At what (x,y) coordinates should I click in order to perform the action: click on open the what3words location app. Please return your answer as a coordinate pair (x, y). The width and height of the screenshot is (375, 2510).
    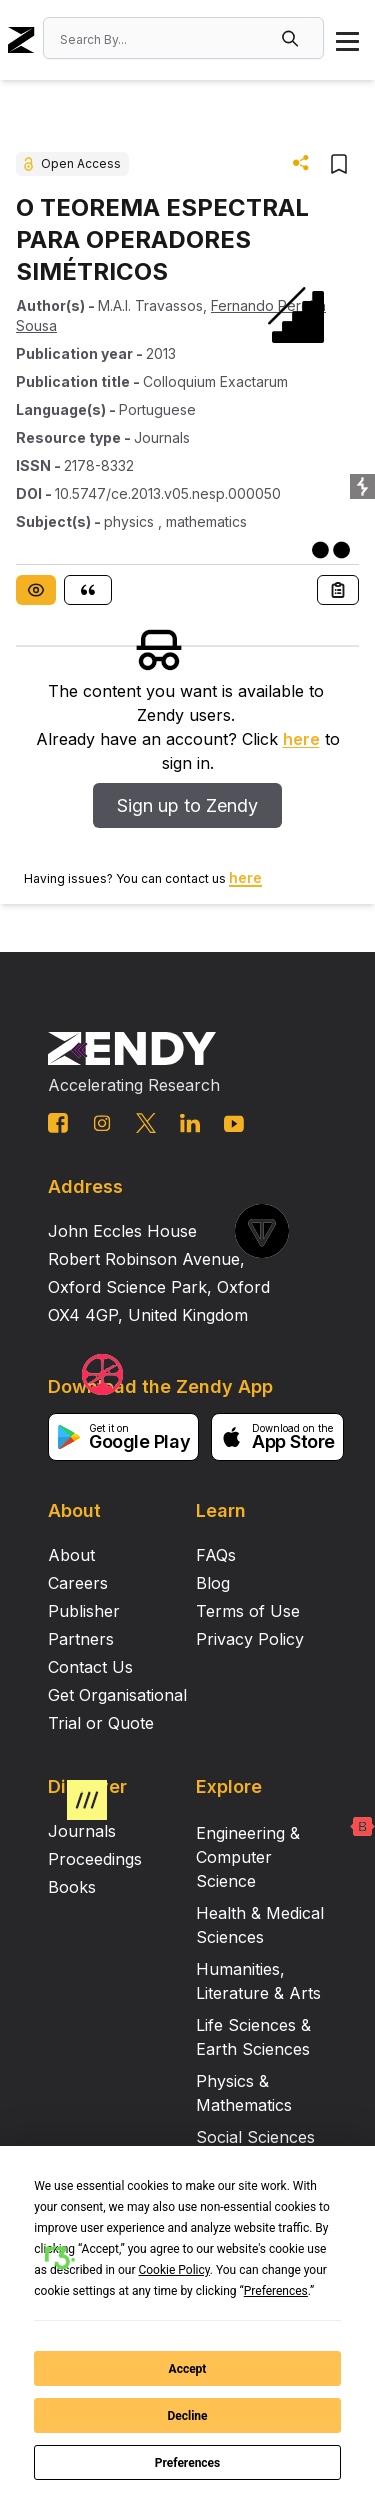
    Looking at the image, I should click on (87, 1800).